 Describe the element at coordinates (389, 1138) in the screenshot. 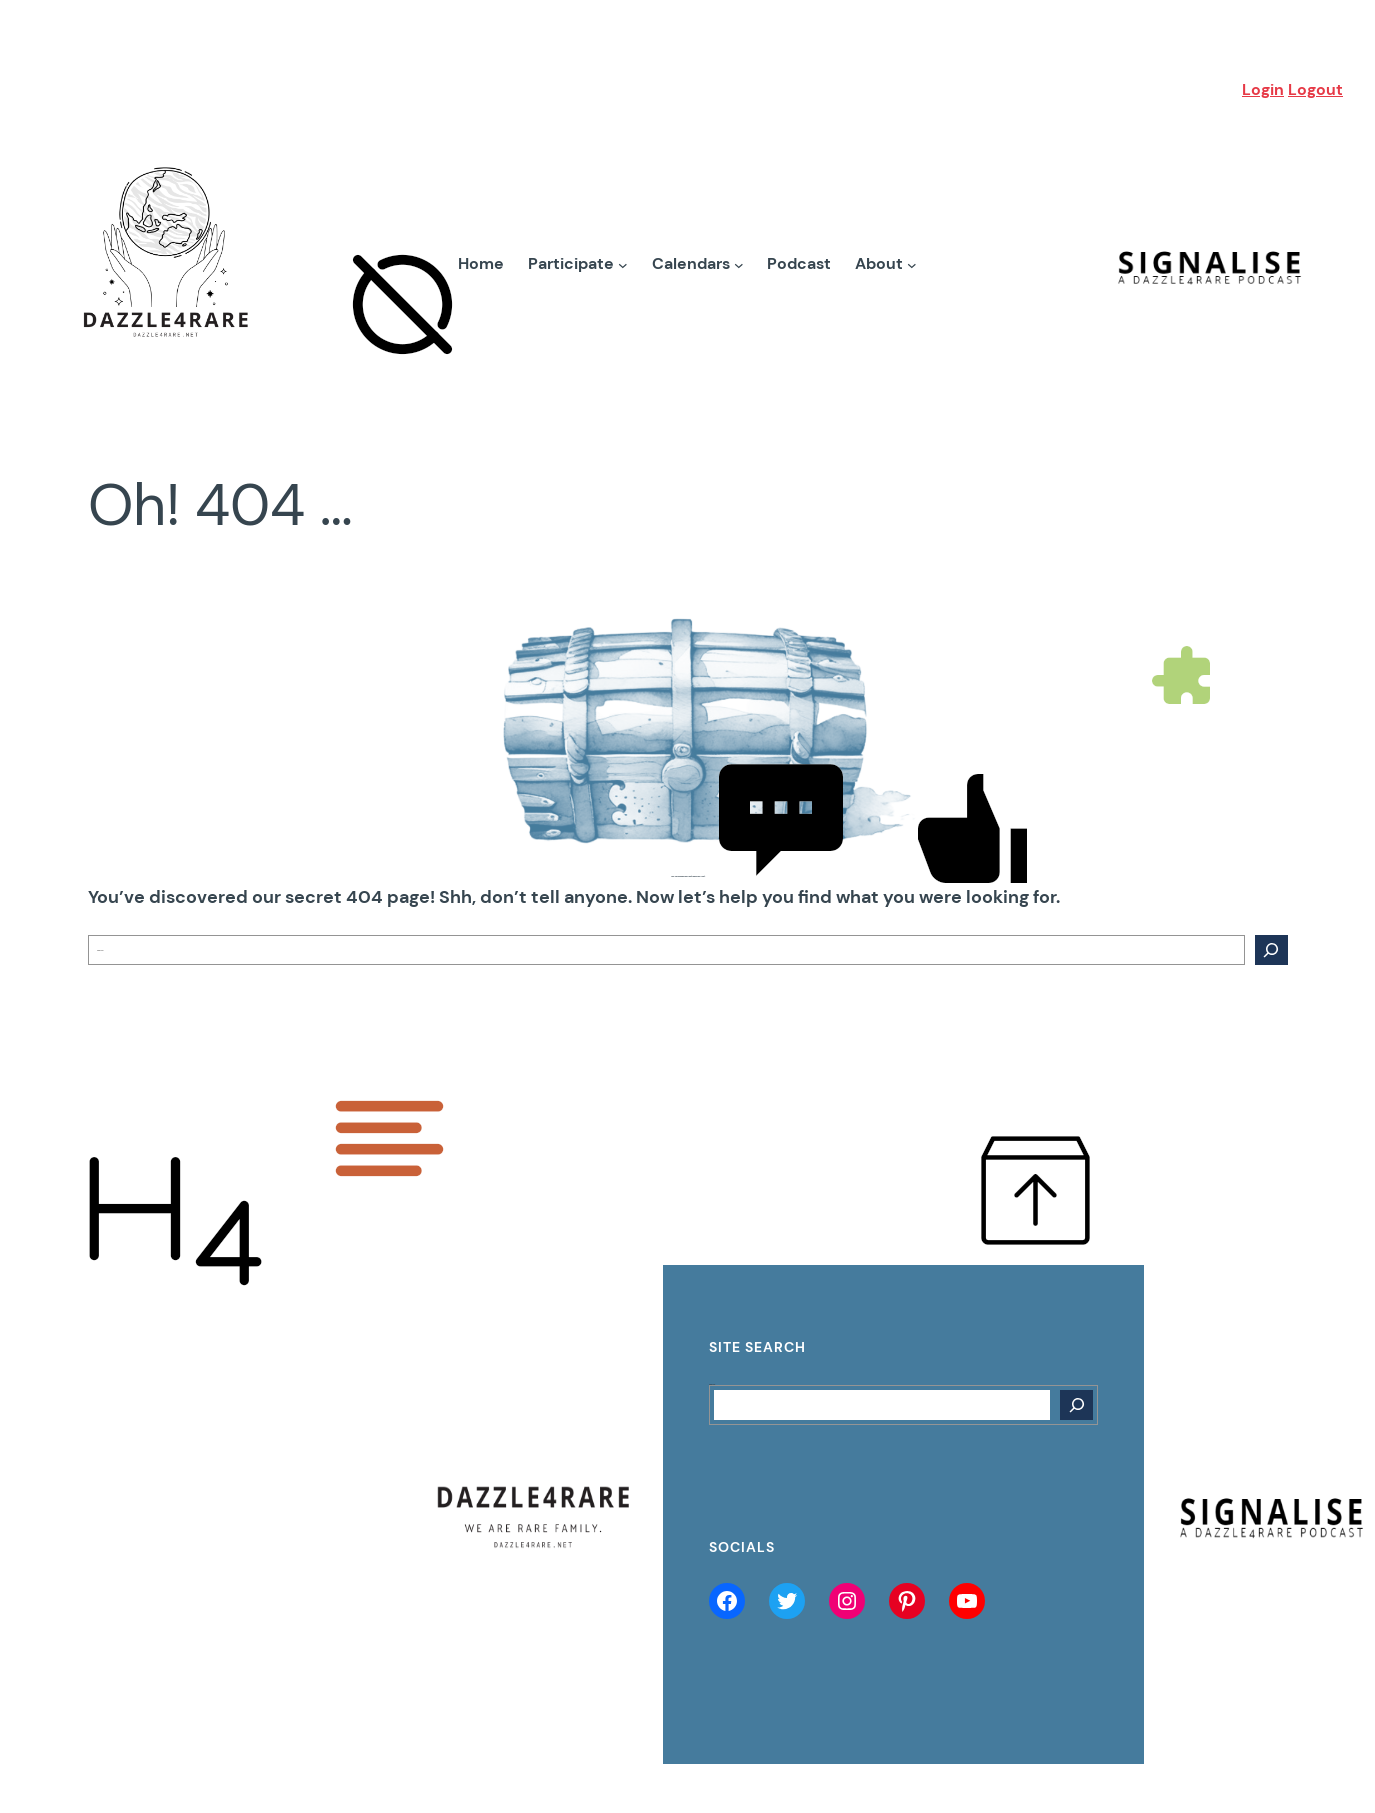

I see `align text to the left` at that location.